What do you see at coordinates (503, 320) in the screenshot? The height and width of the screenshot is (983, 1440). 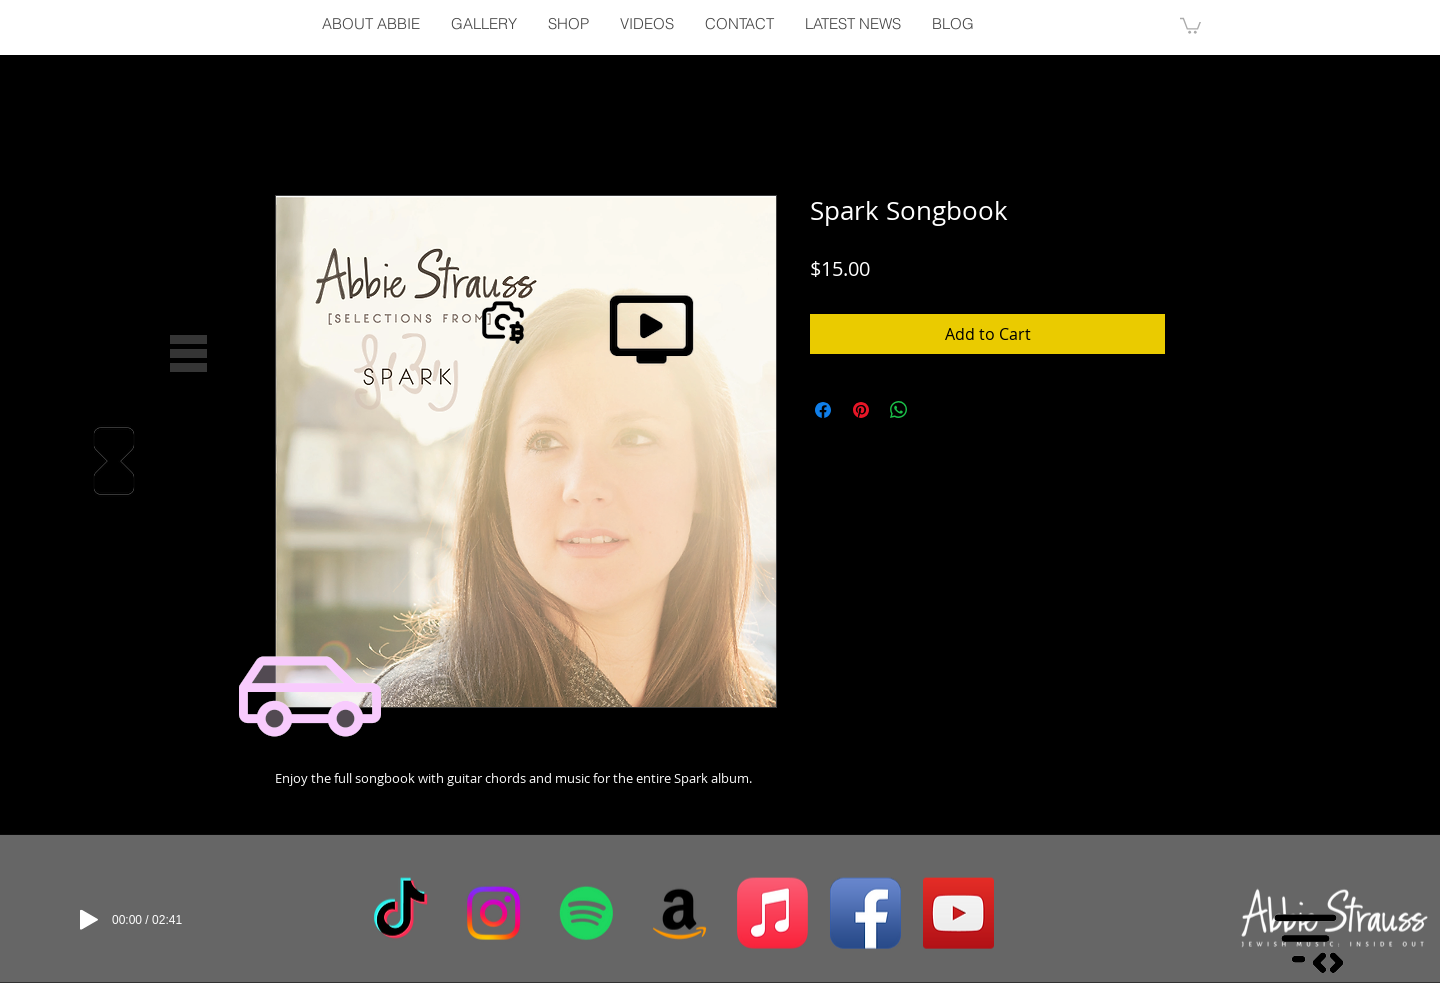 I see `capture or scan bitcoin QR codes` at bounding box center [503, 320].